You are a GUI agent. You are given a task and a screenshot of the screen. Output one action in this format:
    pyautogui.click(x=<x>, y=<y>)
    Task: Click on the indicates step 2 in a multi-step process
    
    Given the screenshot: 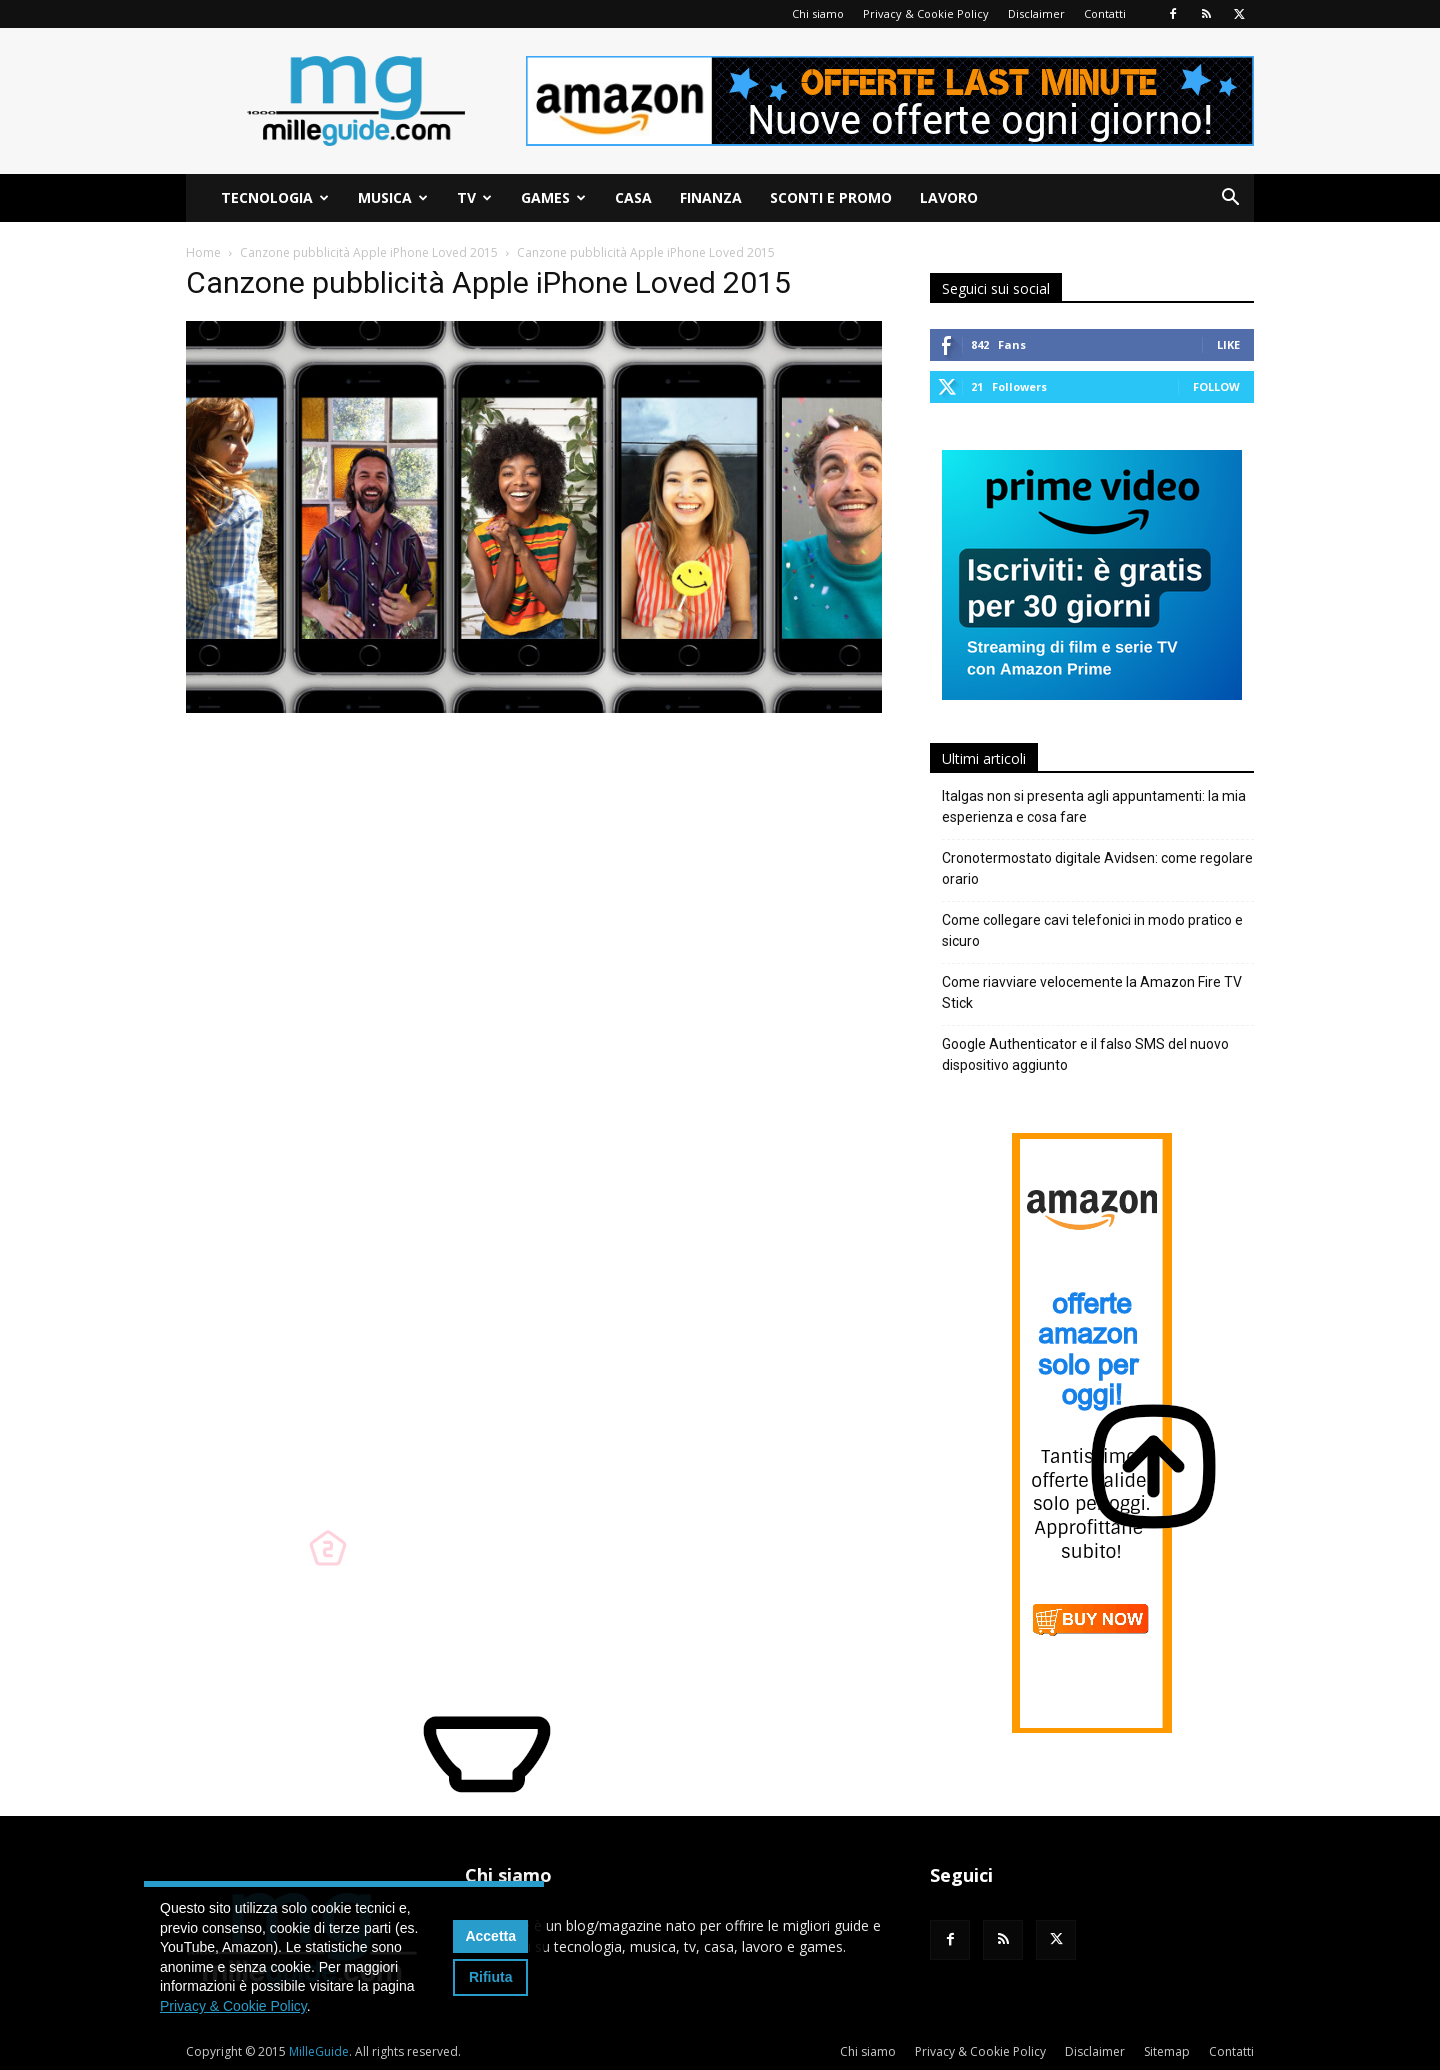 What is the action you would take?
    pyautogui.click(x=328, y=1549)
    